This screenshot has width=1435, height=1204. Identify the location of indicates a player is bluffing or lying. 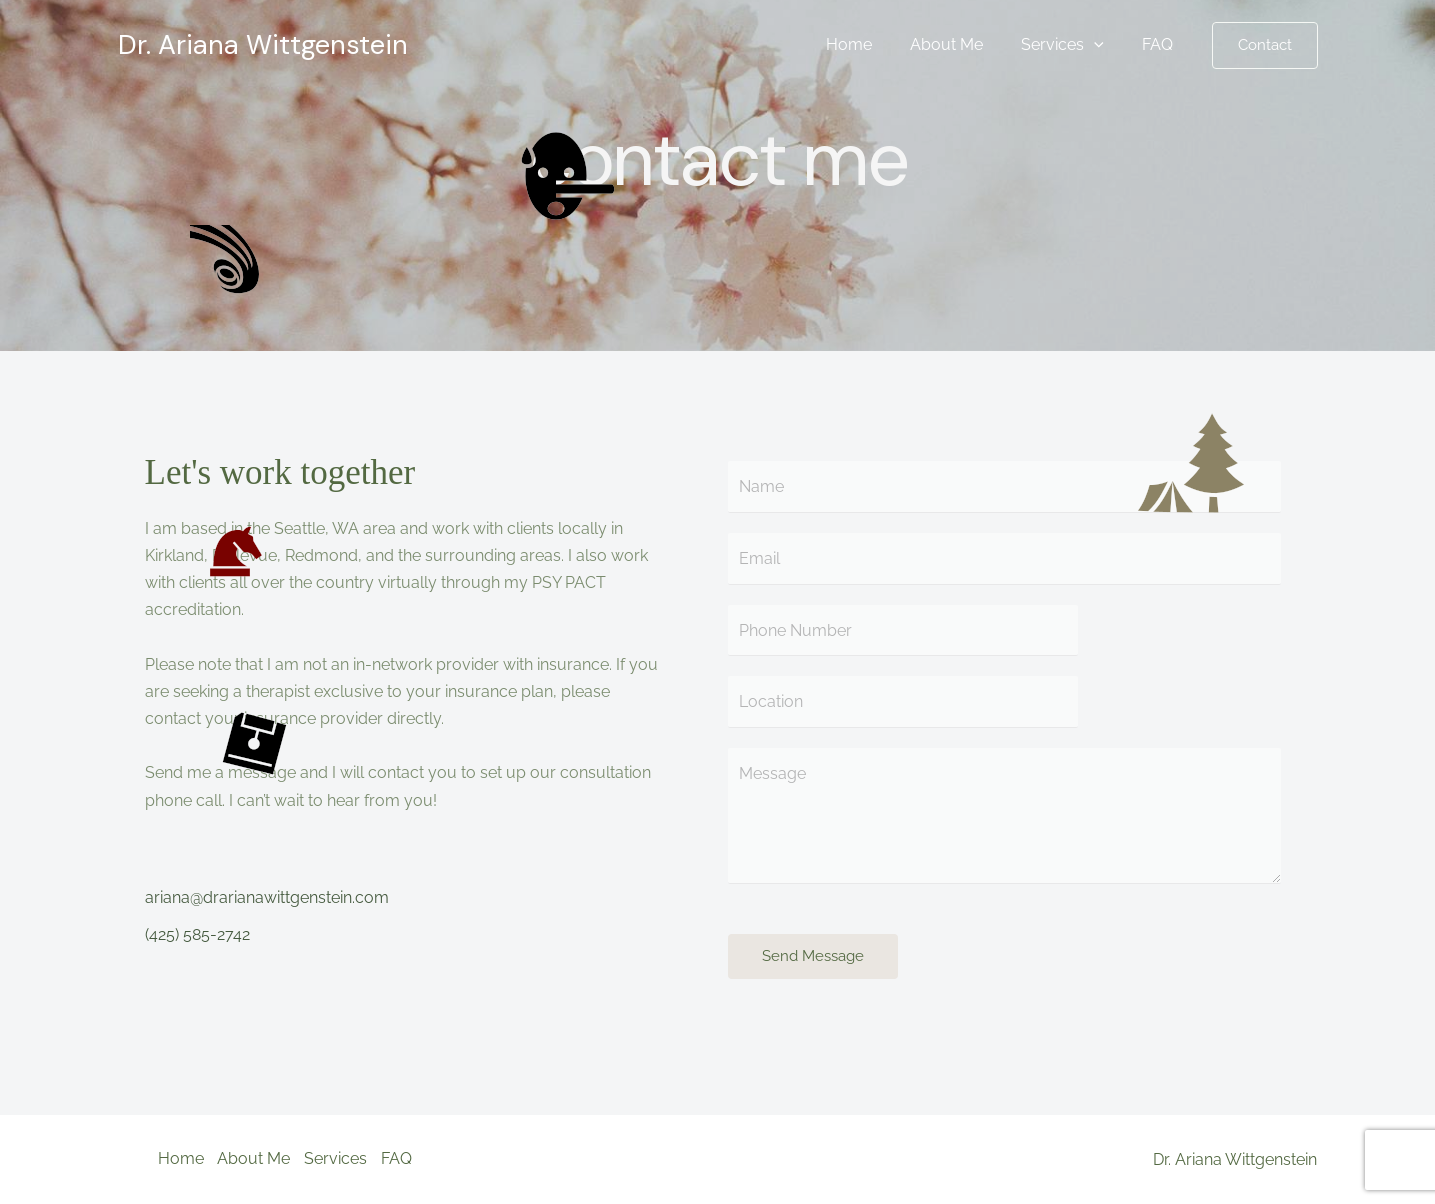
(568, 176).